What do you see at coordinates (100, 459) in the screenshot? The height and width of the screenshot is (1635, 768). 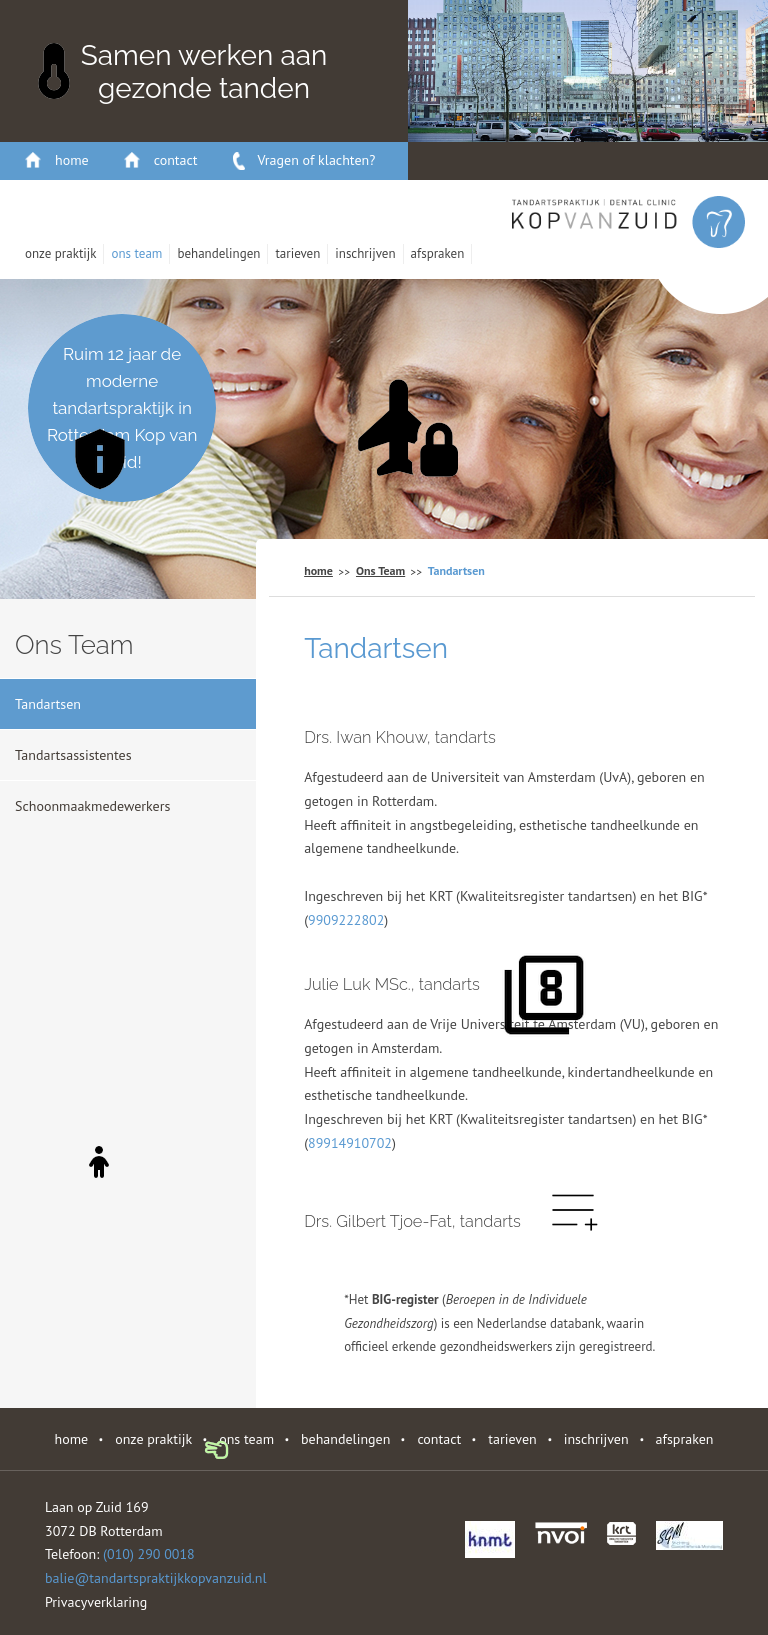 I see `view privacy policy or settings` at bounding box center [100, 459].